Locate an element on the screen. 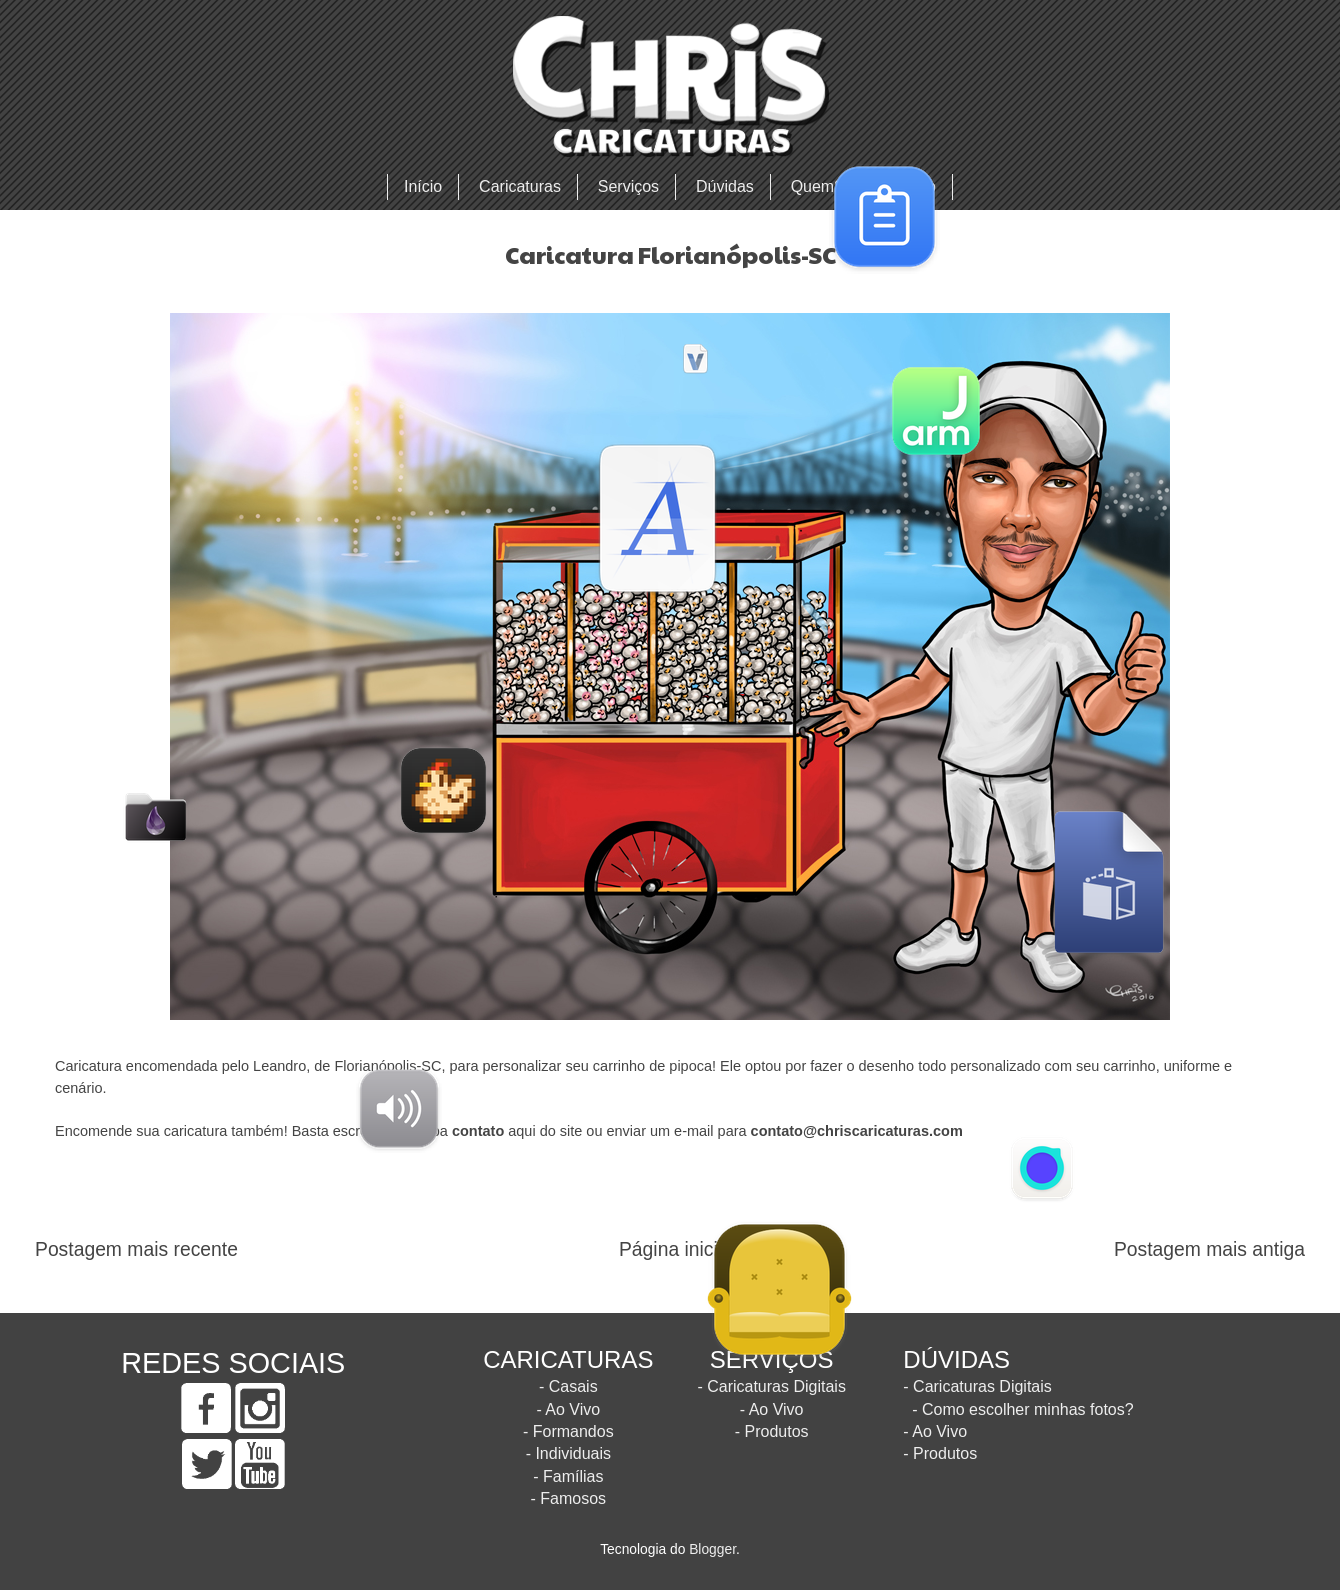  open mercury browser app is located at coordinates (1042, 1168).